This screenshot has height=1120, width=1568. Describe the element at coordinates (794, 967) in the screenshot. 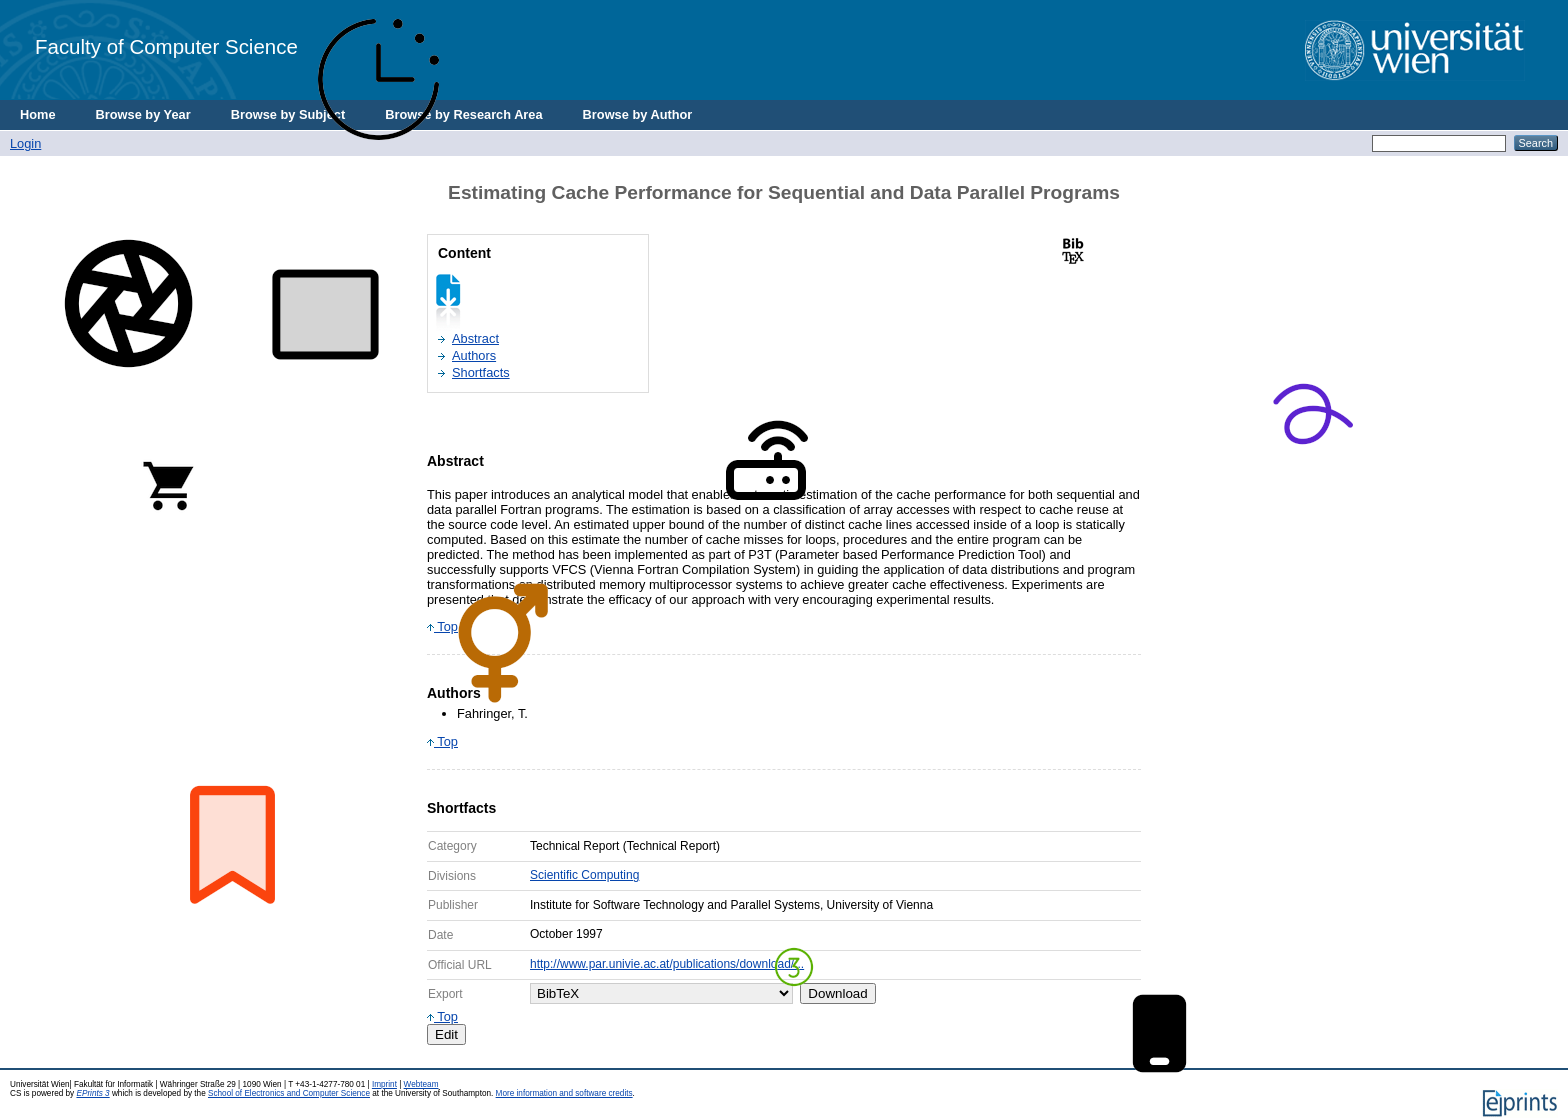

I see `step 3 in a multi-step process` at that location.